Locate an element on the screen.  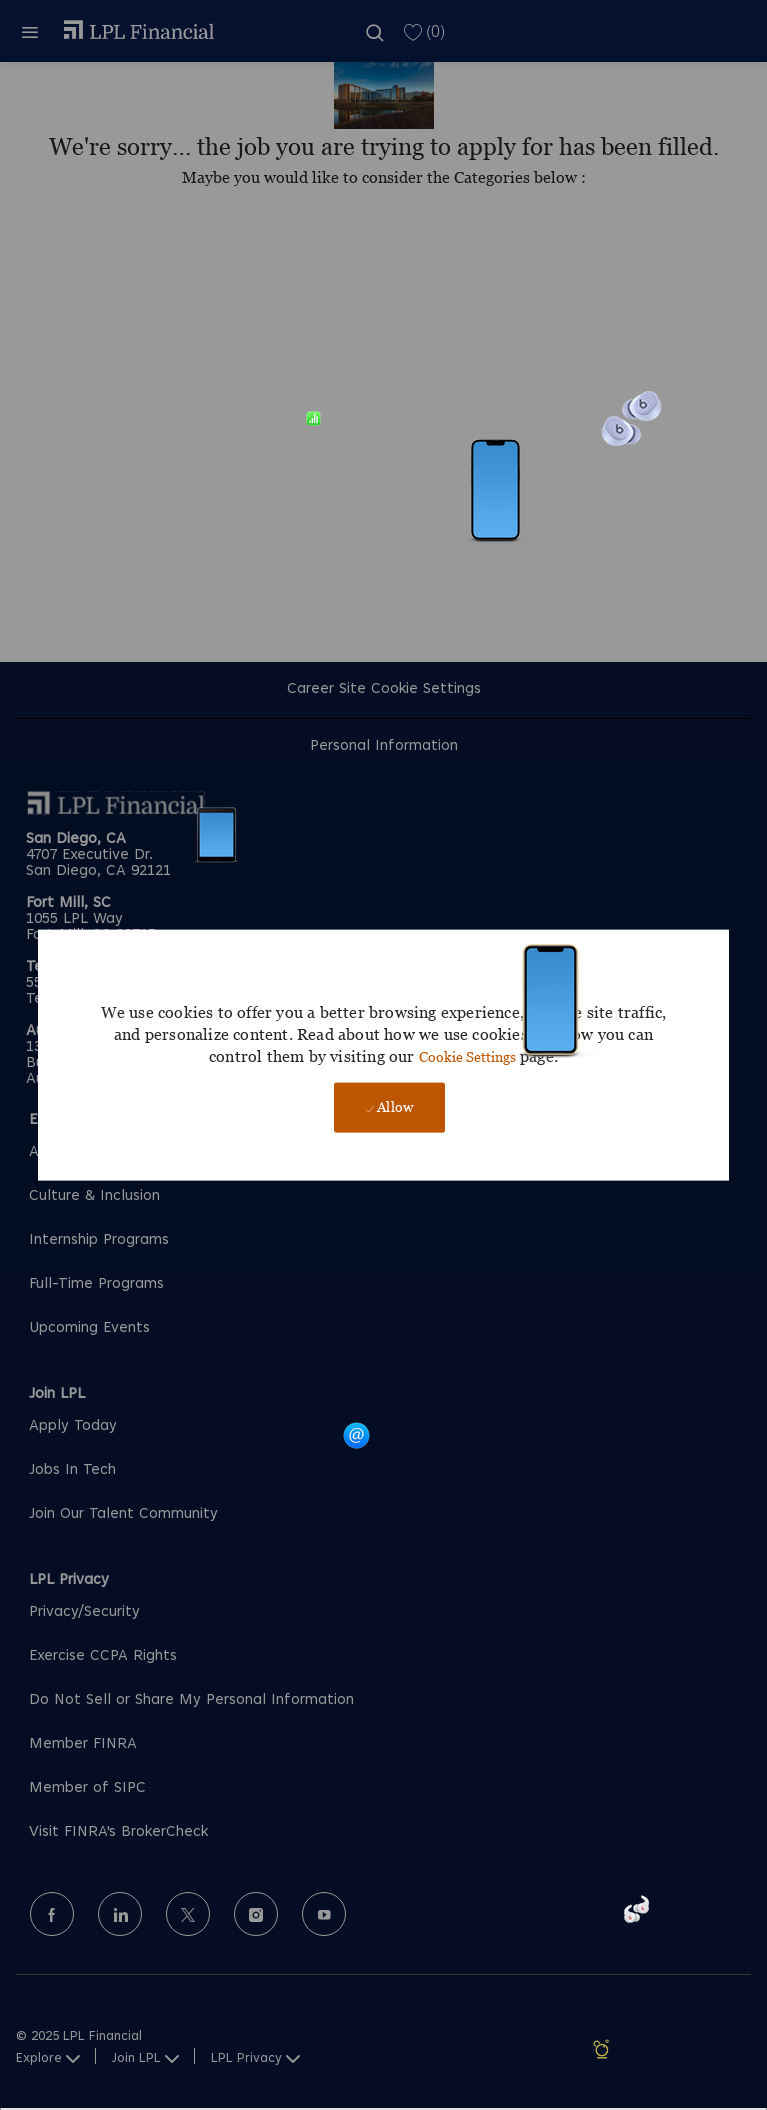
iPhone XR device icon is located at coordinates (550, 1001).